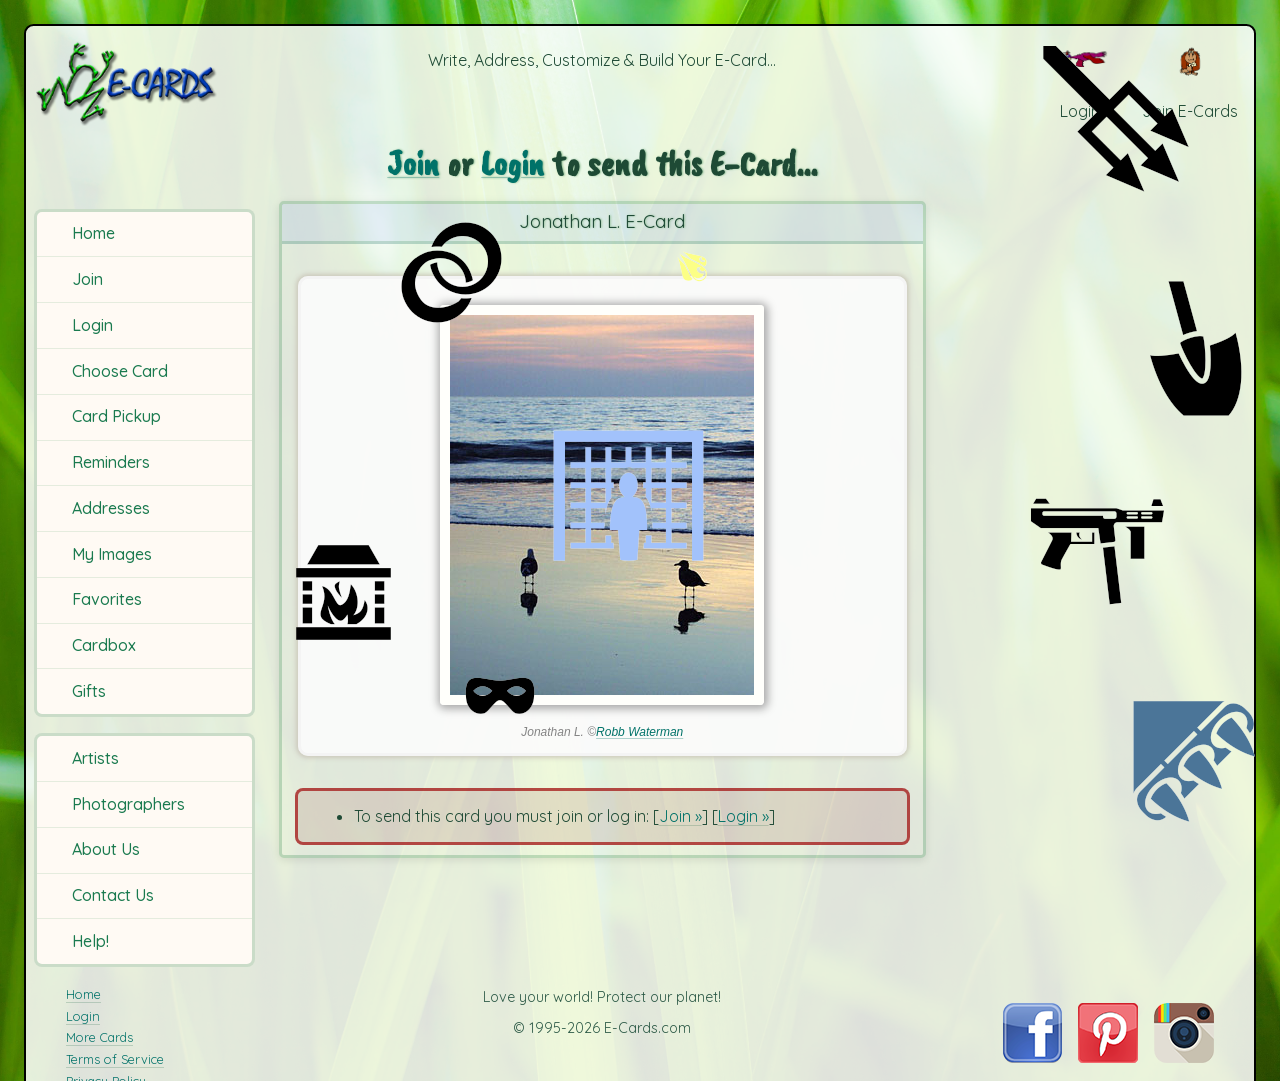 The height and width of the screenshot is (1081, 1280). What do you see at coordinates (343, 592) in the screenshot?
I see `access fireplace or heating controls` at bounding box center [343, 592].